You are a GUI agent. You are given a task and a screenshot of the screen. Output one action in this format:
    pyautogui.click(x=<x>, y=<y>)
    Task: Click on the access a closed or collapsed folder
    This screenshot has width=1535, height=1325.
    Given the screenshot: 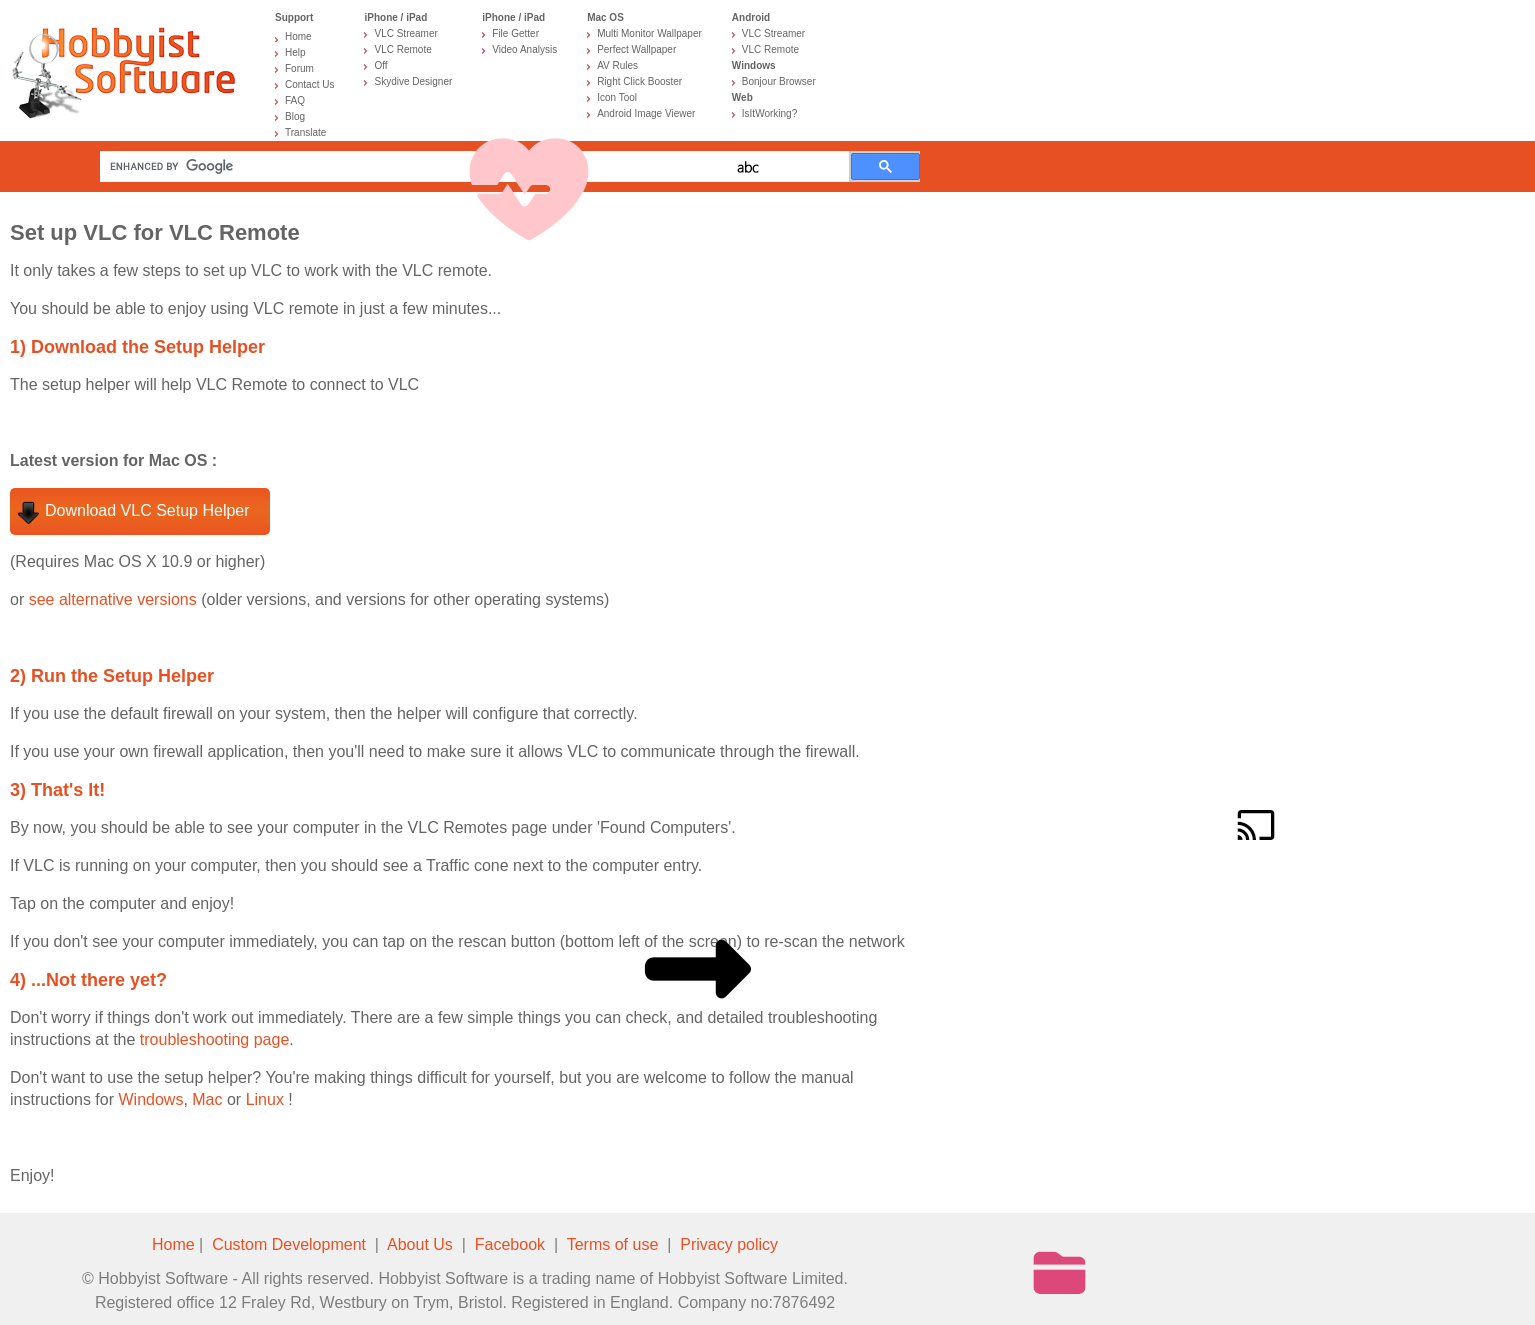 What is the action you would take?
    pyautogui.click(x=1059, y=1274)
    